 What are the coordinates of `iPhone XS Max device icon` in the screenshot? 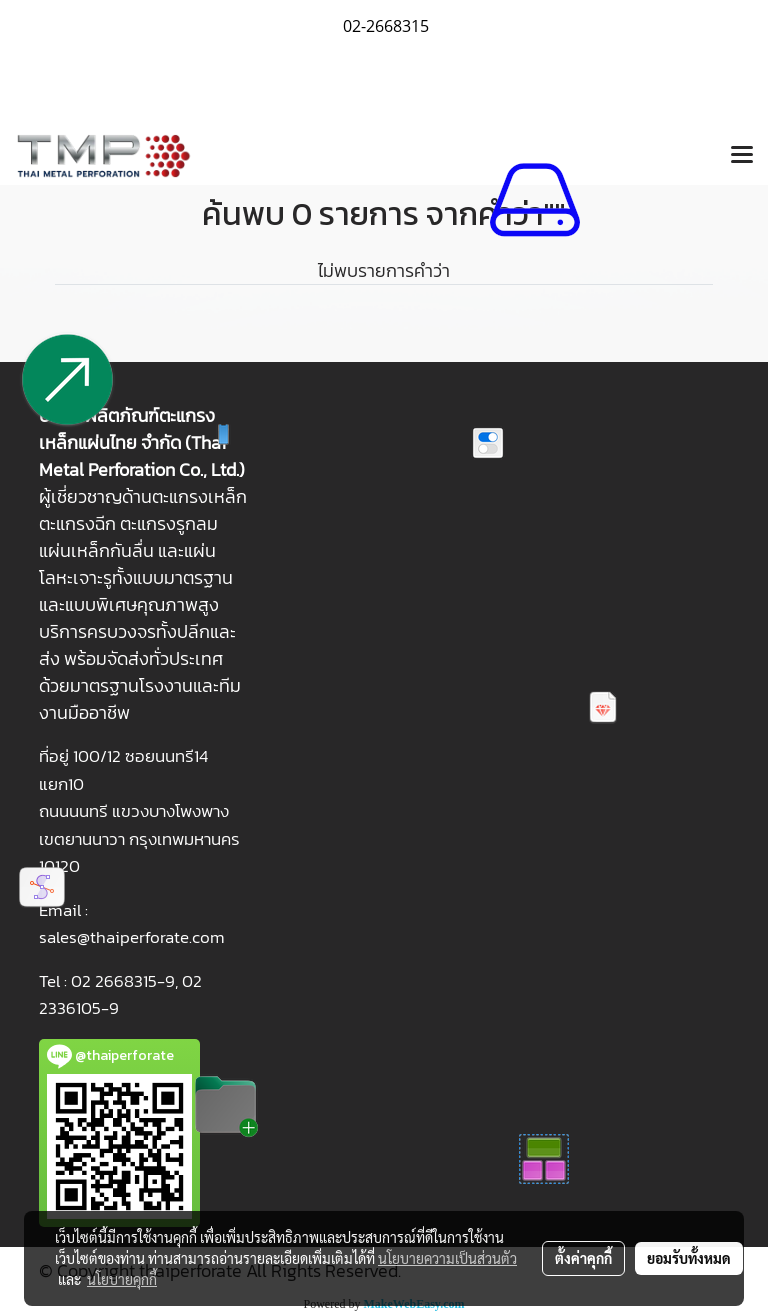 It's located at (223, 434).